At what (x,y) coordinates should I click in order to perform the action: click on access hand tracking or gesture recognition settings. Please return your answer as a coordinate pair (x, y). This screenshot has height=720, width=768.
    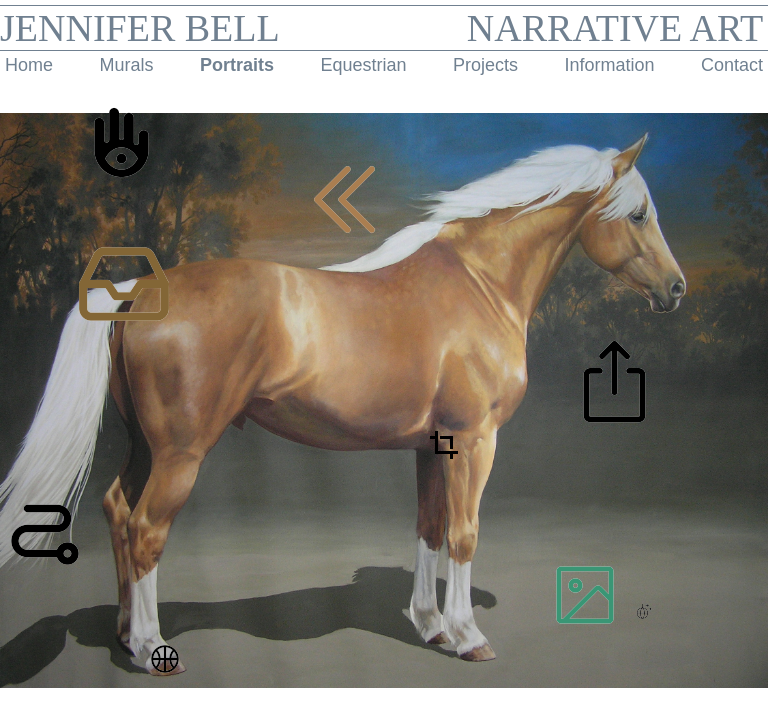
    Looking at the image, I should click on (121, 142).